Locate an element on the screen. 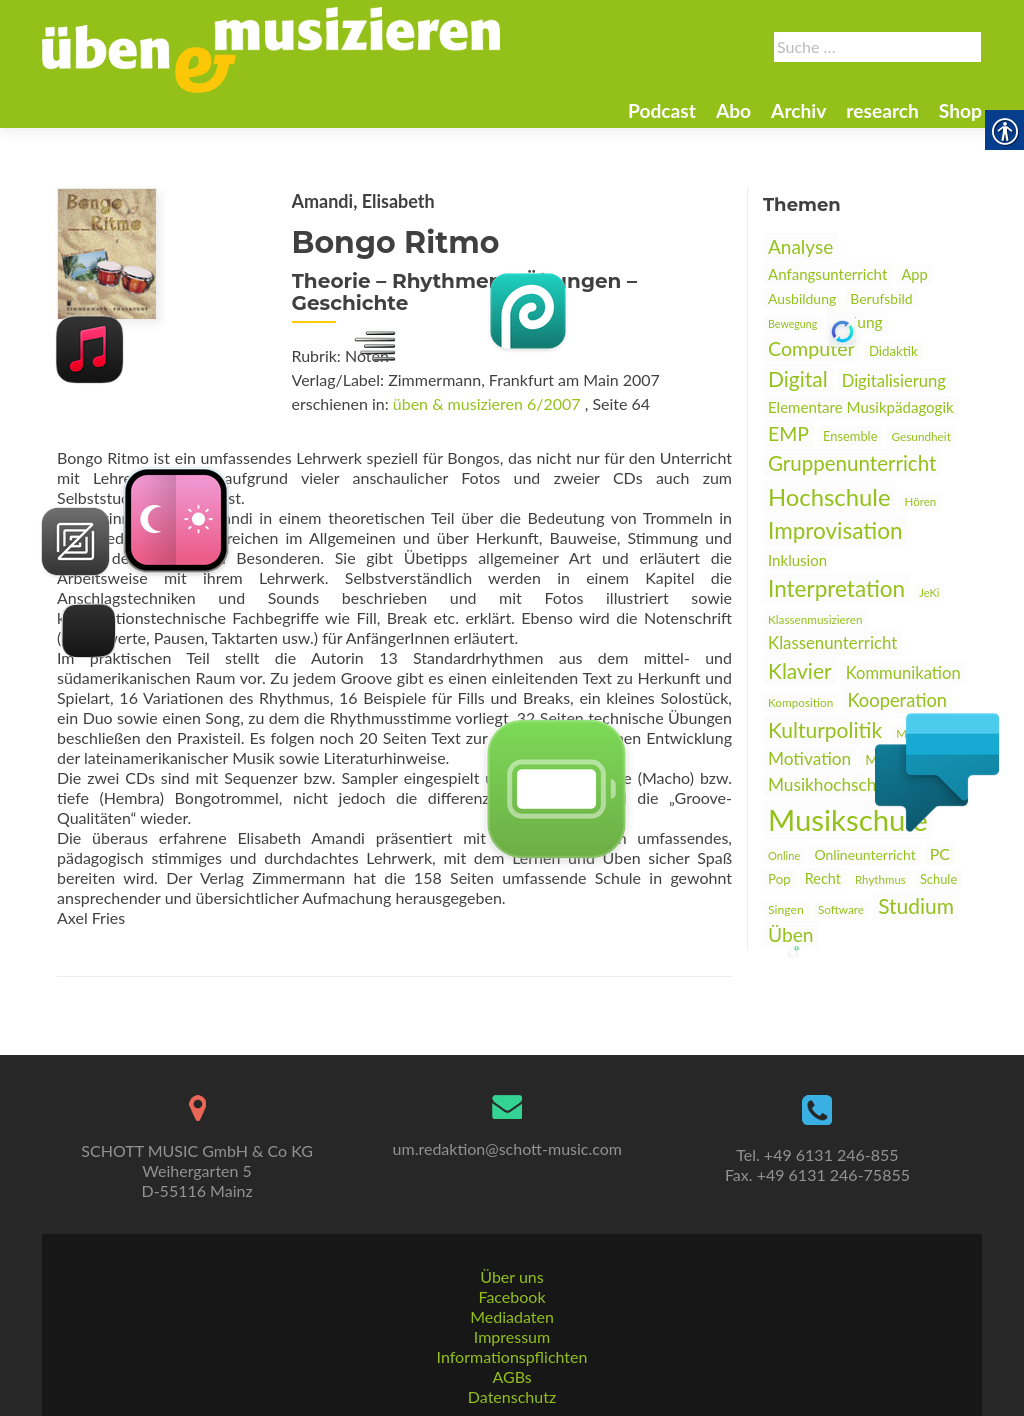 The image size is (1024, 1416). open the Apple Music app is located at coordinates (89, 349).